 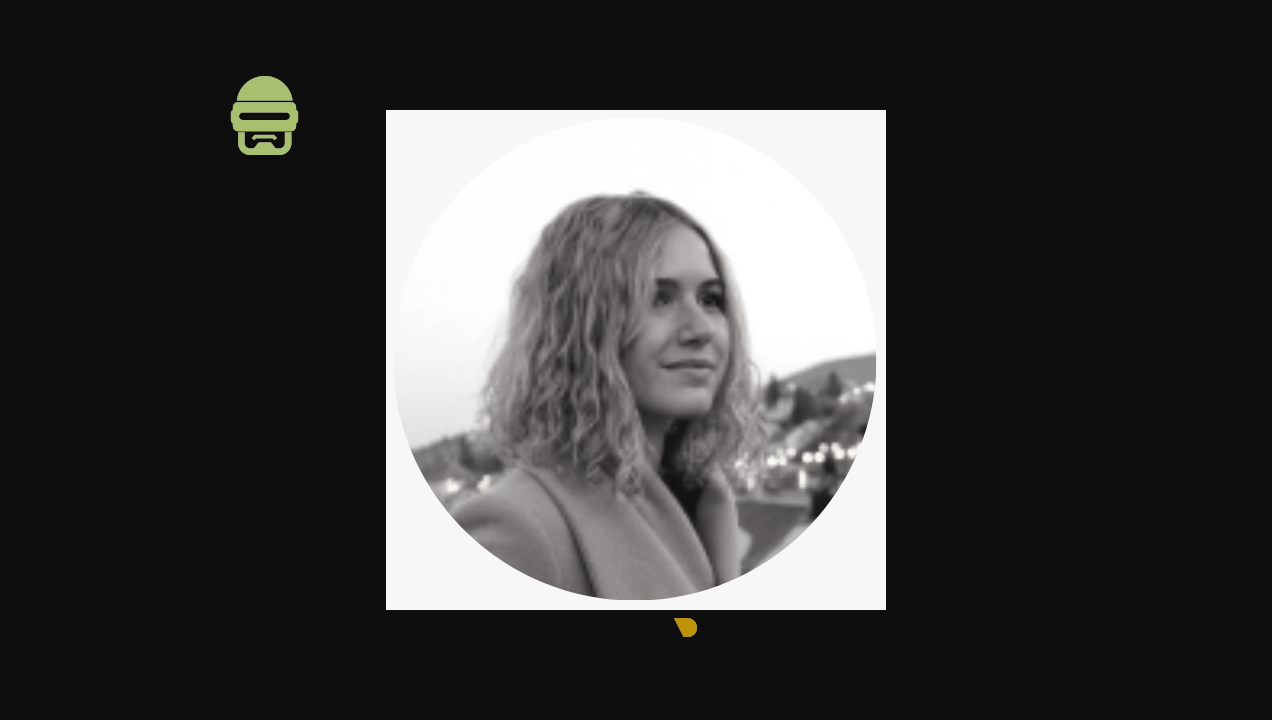 What do you see at coordinates (264, 115) in the screenshot?
I see `rubocop ruby code linter logo` at bounding box center [264, 115].